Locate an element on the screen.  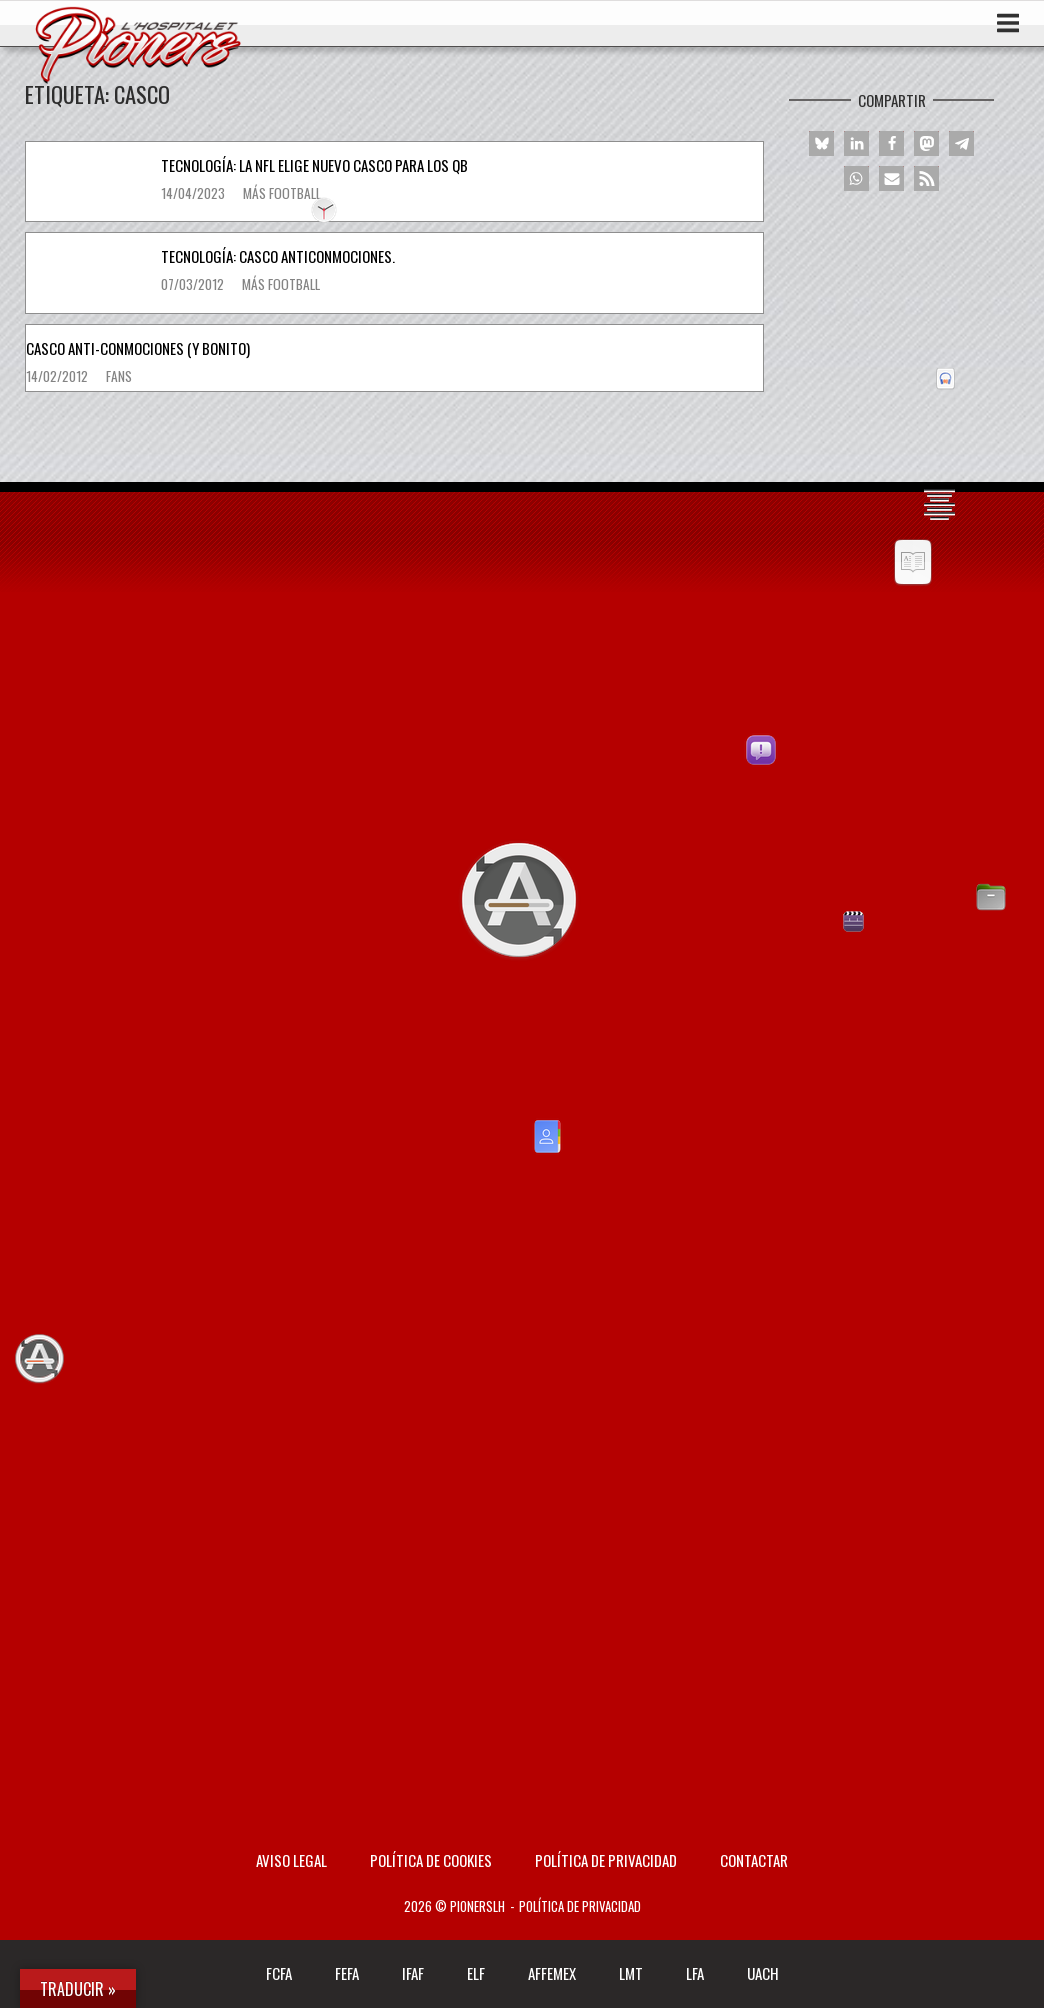
open an audacity project file is located at coordinates (945, 378).